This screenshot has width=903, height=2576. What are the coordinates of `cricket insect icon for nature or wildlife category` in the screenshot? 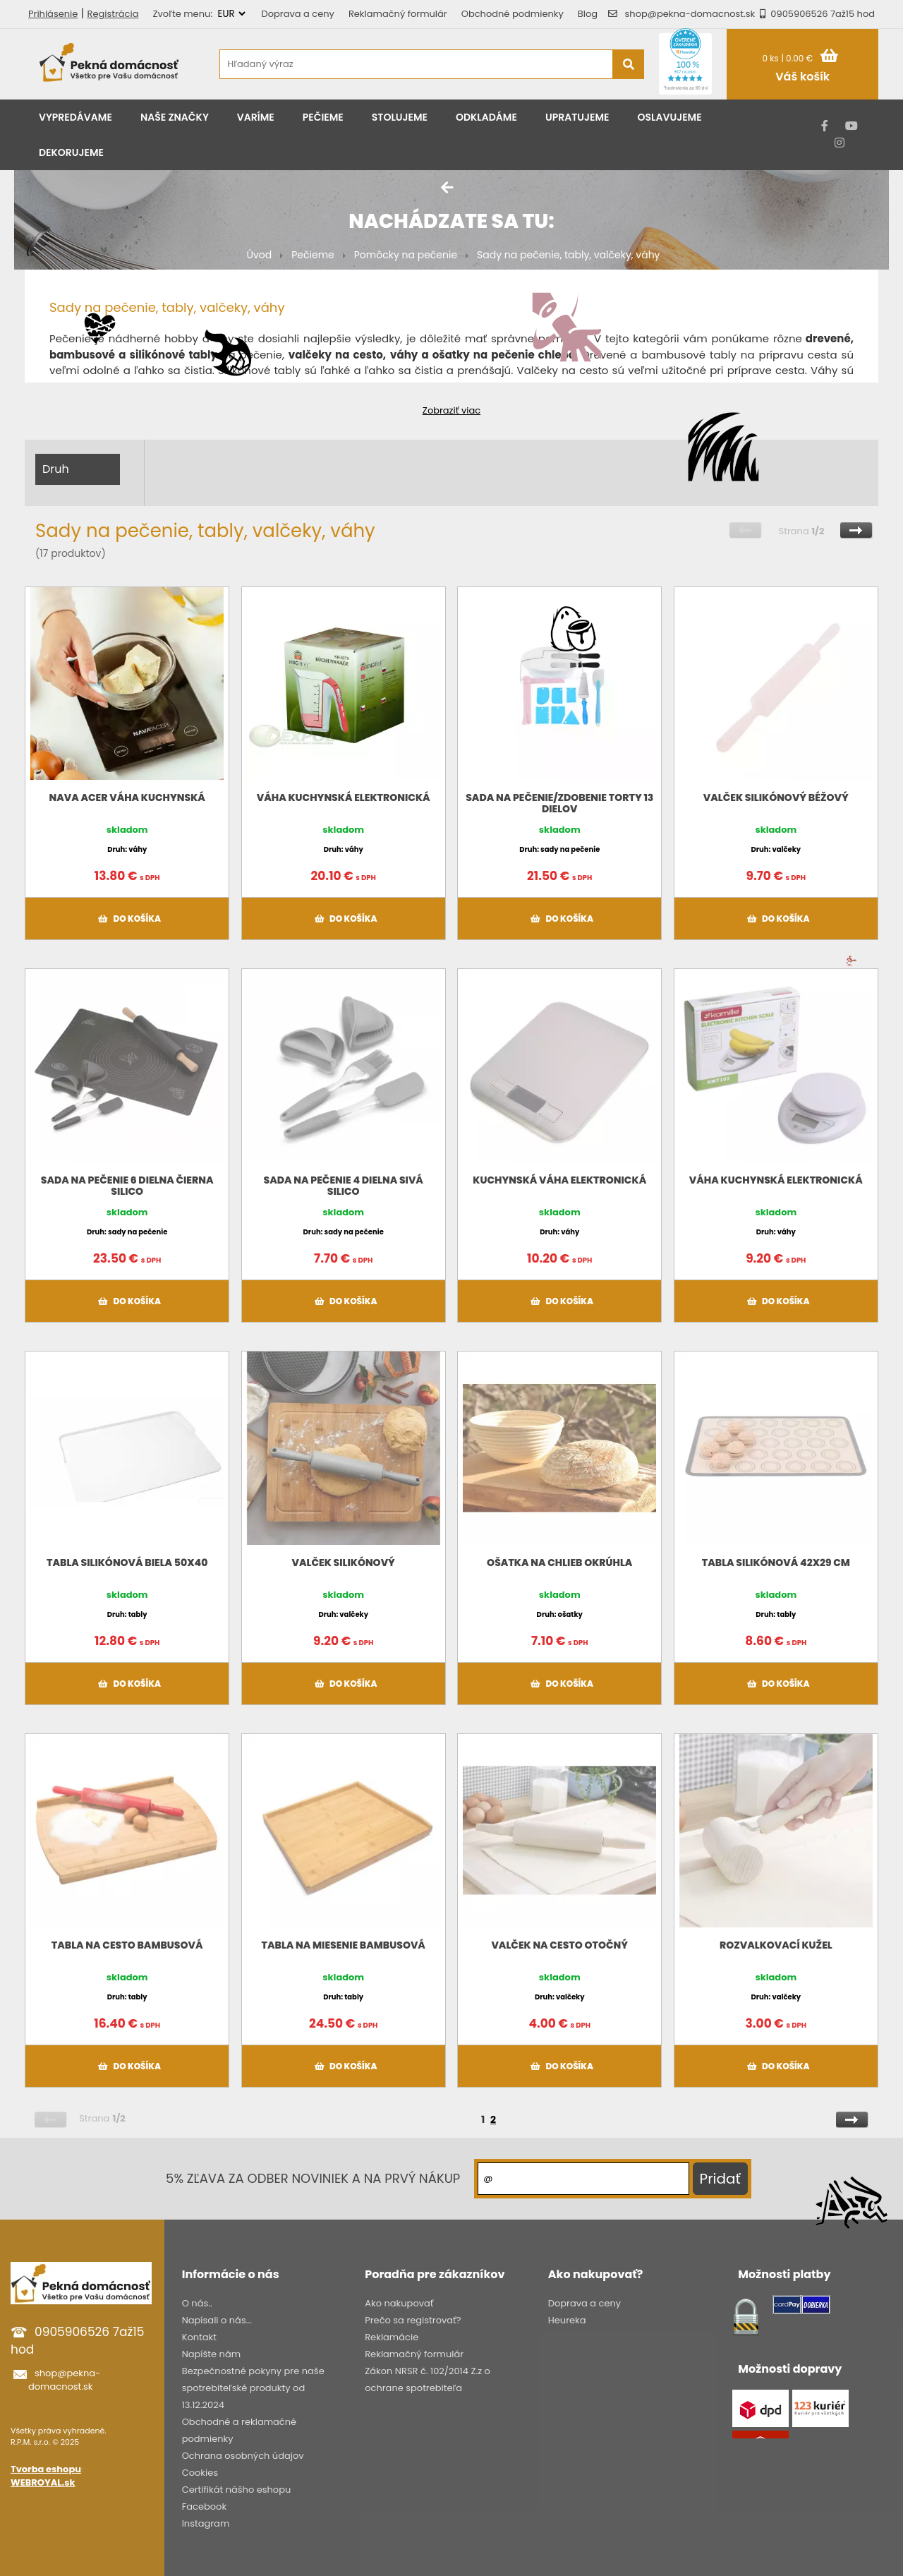 It's located at (852, 2203).